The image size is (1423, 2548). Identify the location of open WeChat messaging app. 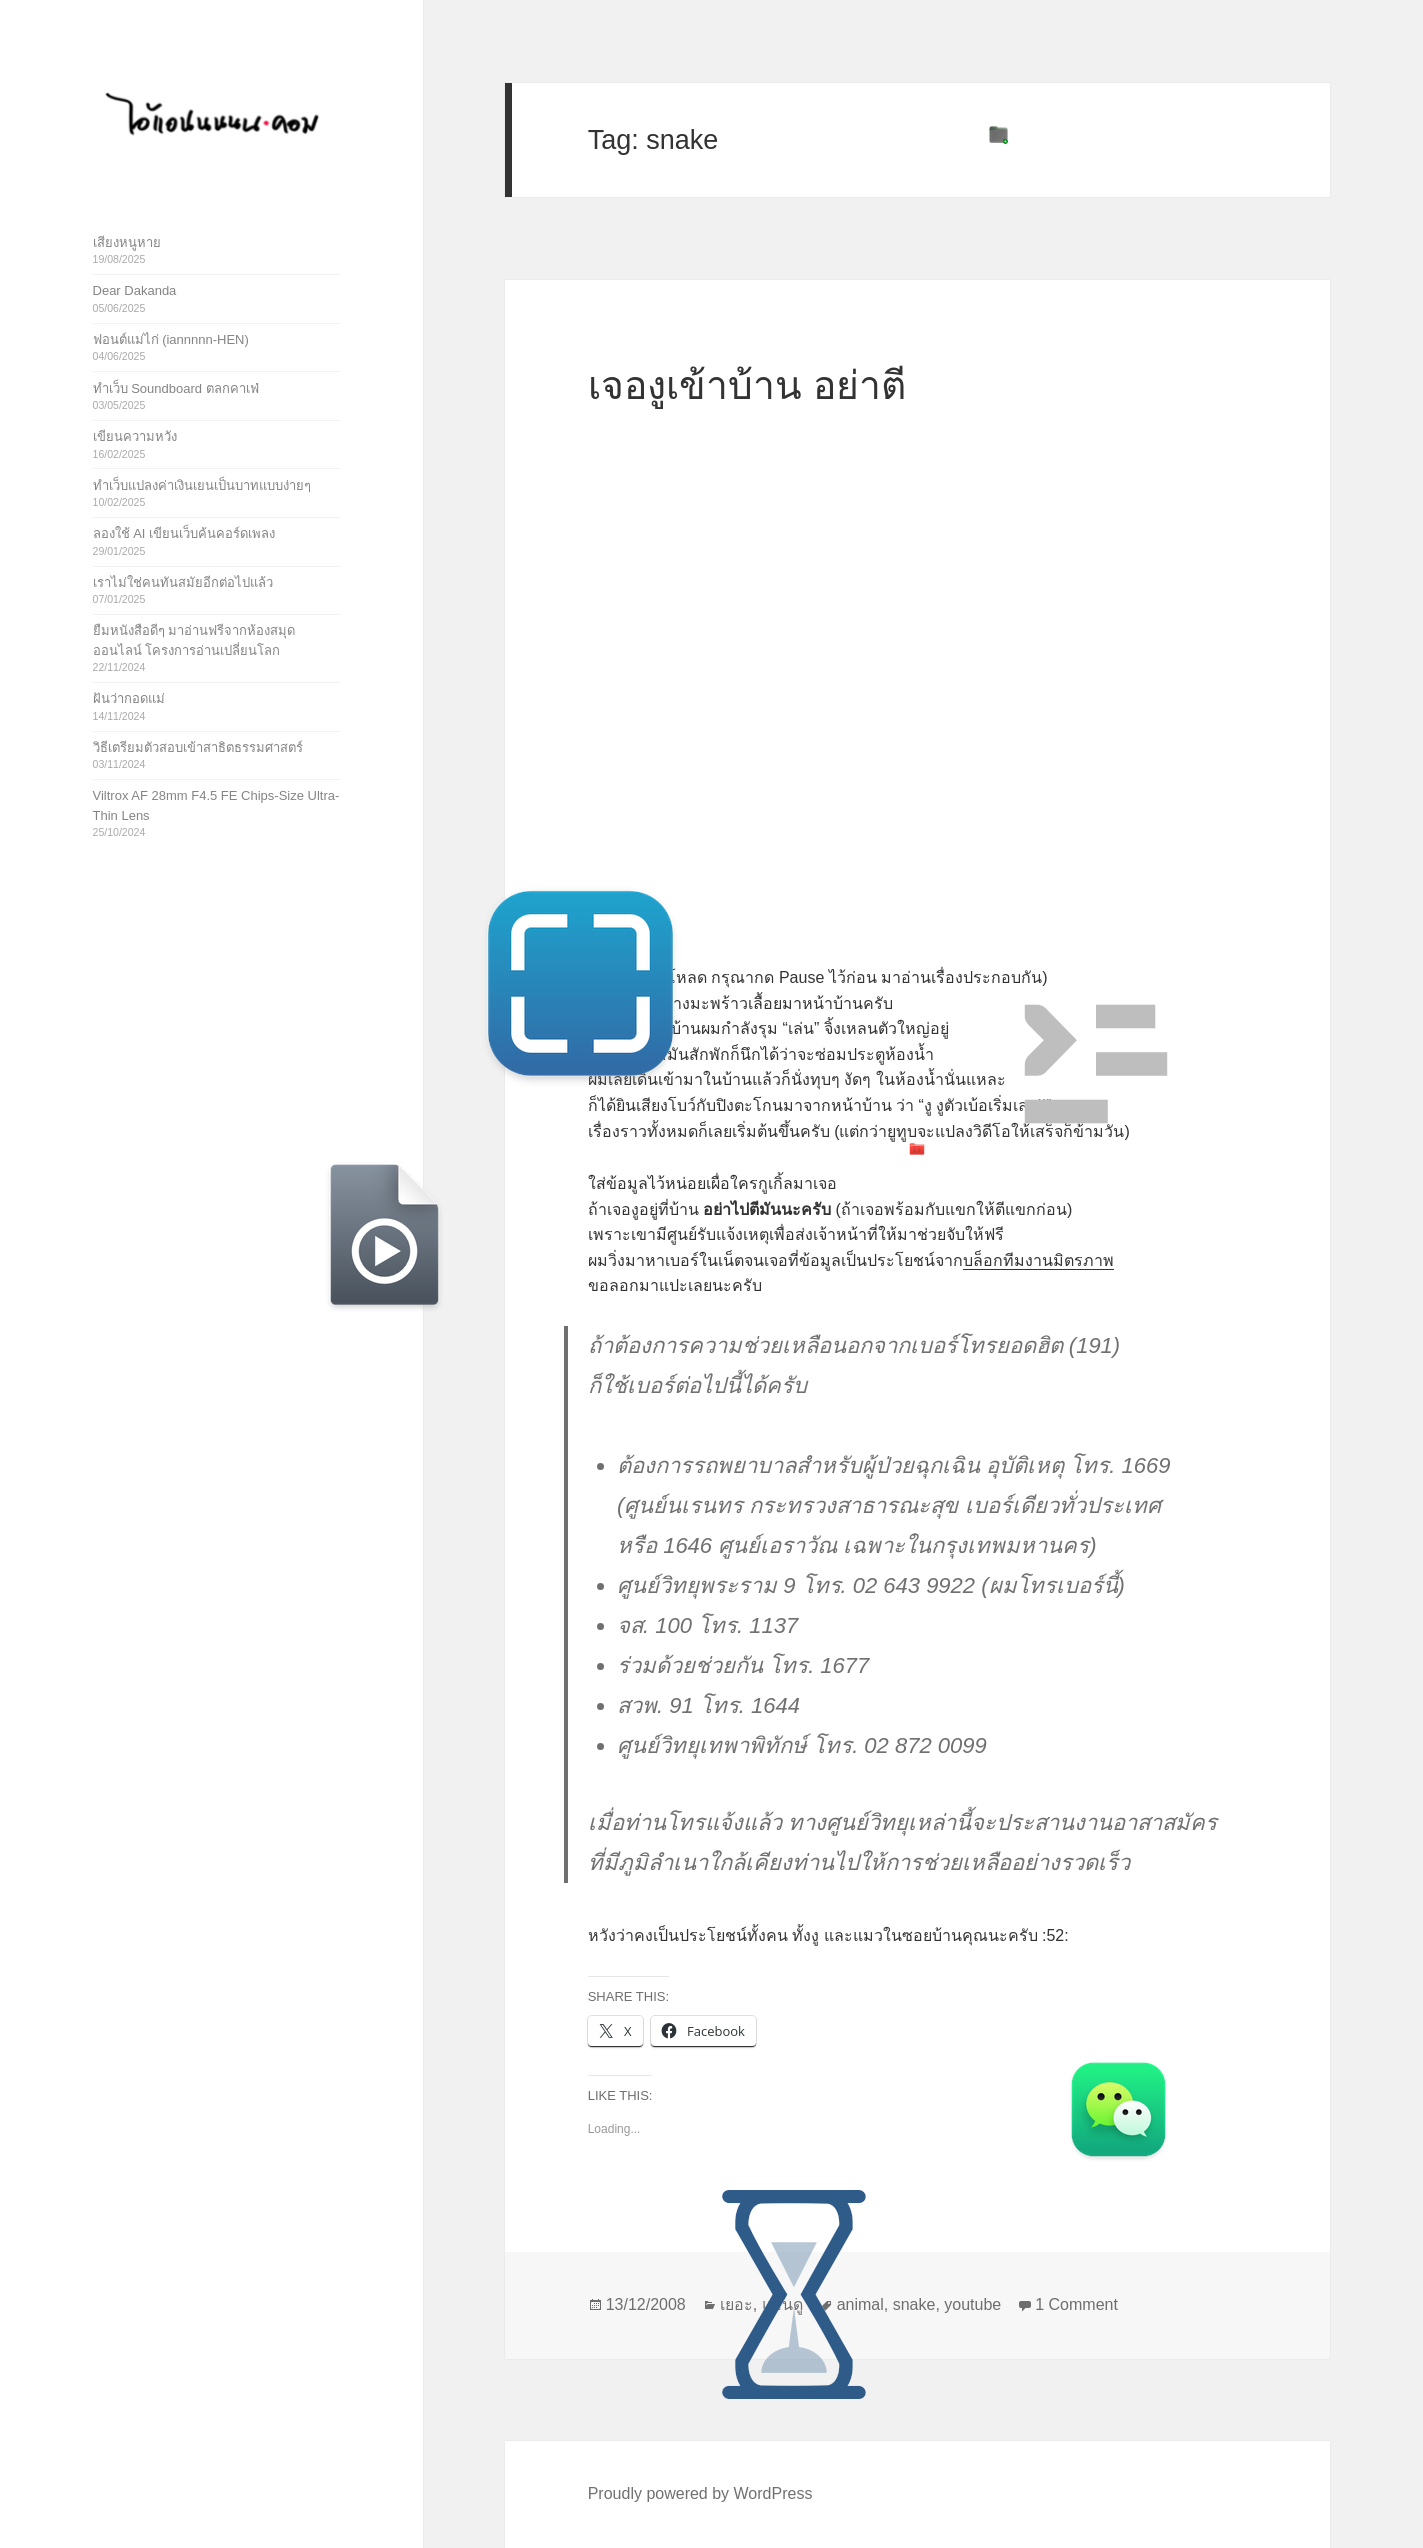
(1118, 2109).